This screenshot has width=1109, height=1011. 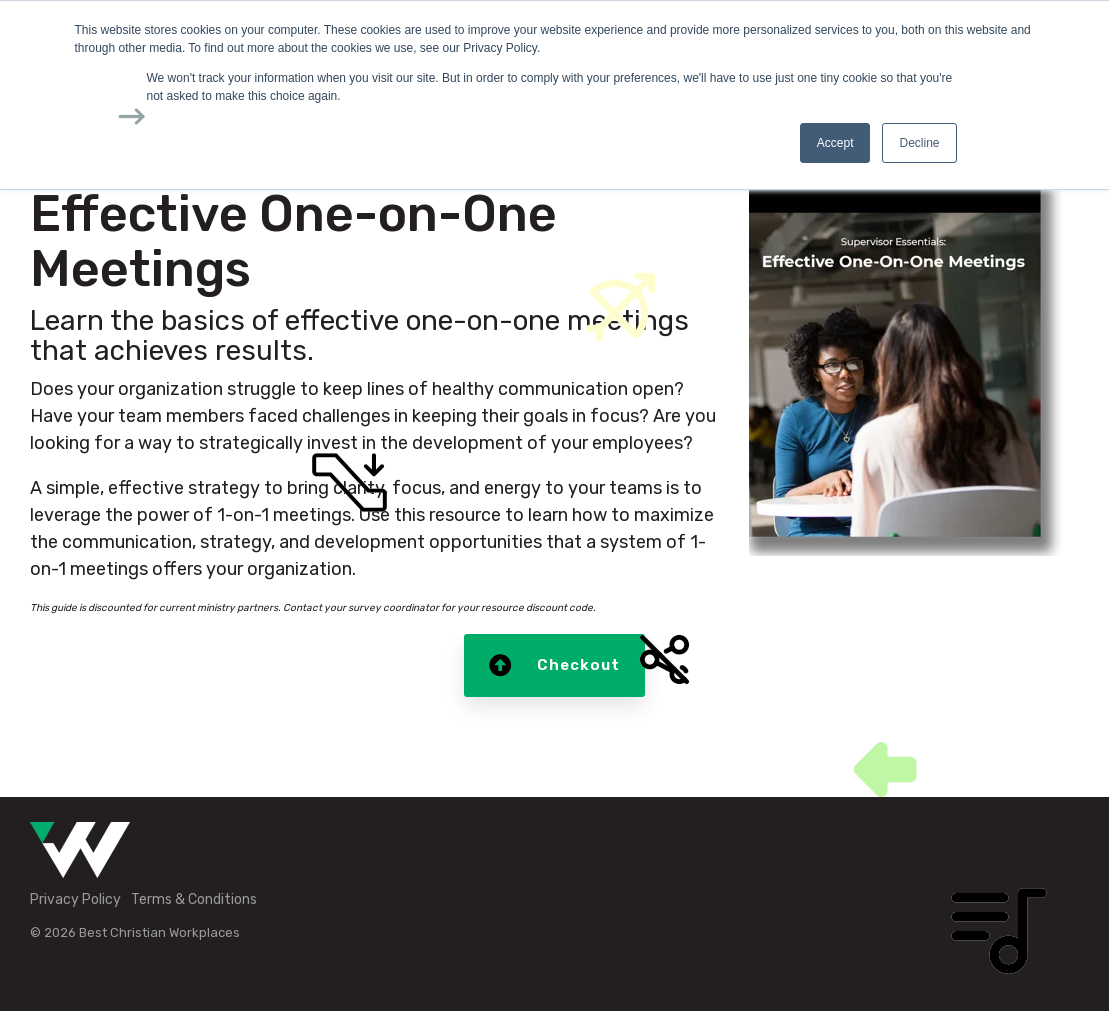 What do you see at coordinates (999, 931) in the screenshot?
I see `view your music playlist` at bounding box center [999, 931].